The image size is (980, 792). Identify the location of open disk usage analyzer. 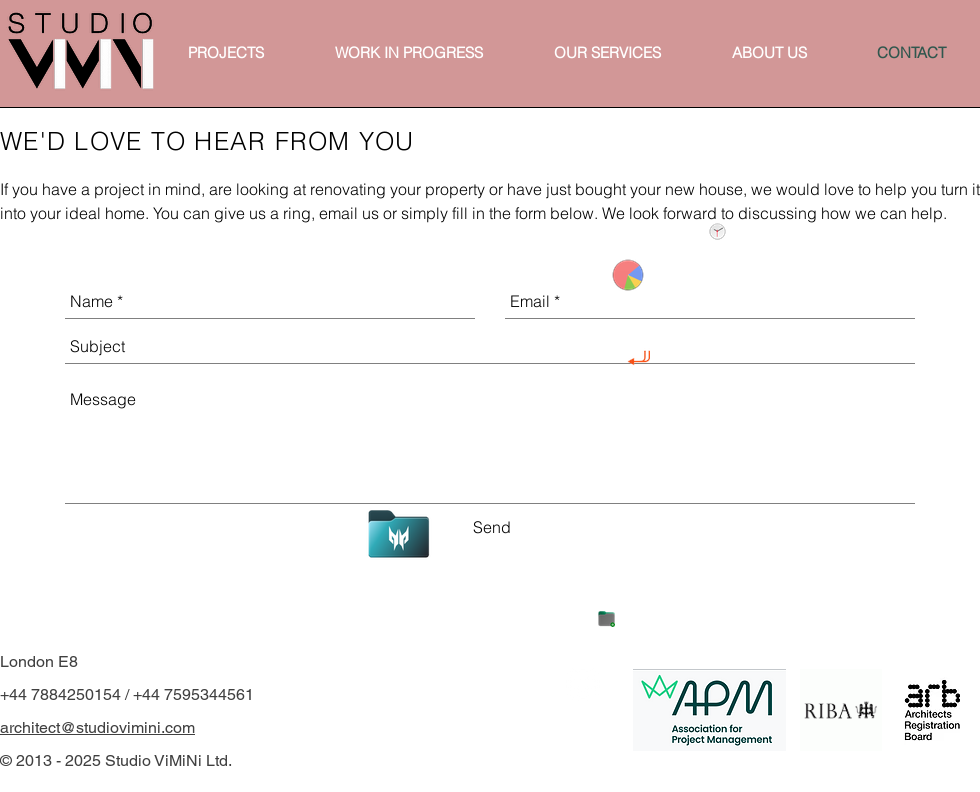
(628, 275).